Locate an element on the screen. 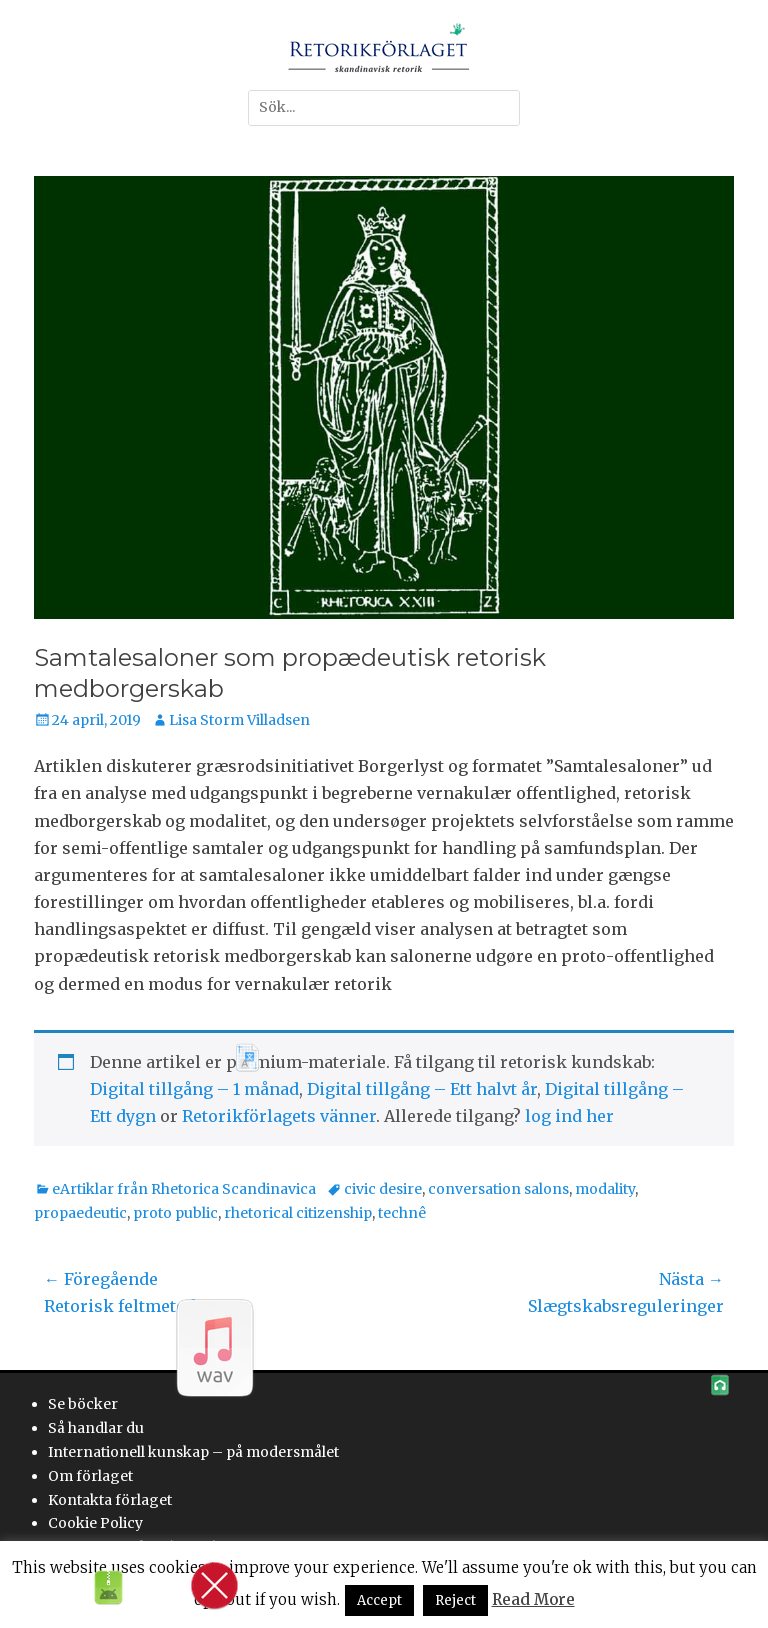  indicates a sync error with a shared file or folder is located at coordinates (214, 1585).